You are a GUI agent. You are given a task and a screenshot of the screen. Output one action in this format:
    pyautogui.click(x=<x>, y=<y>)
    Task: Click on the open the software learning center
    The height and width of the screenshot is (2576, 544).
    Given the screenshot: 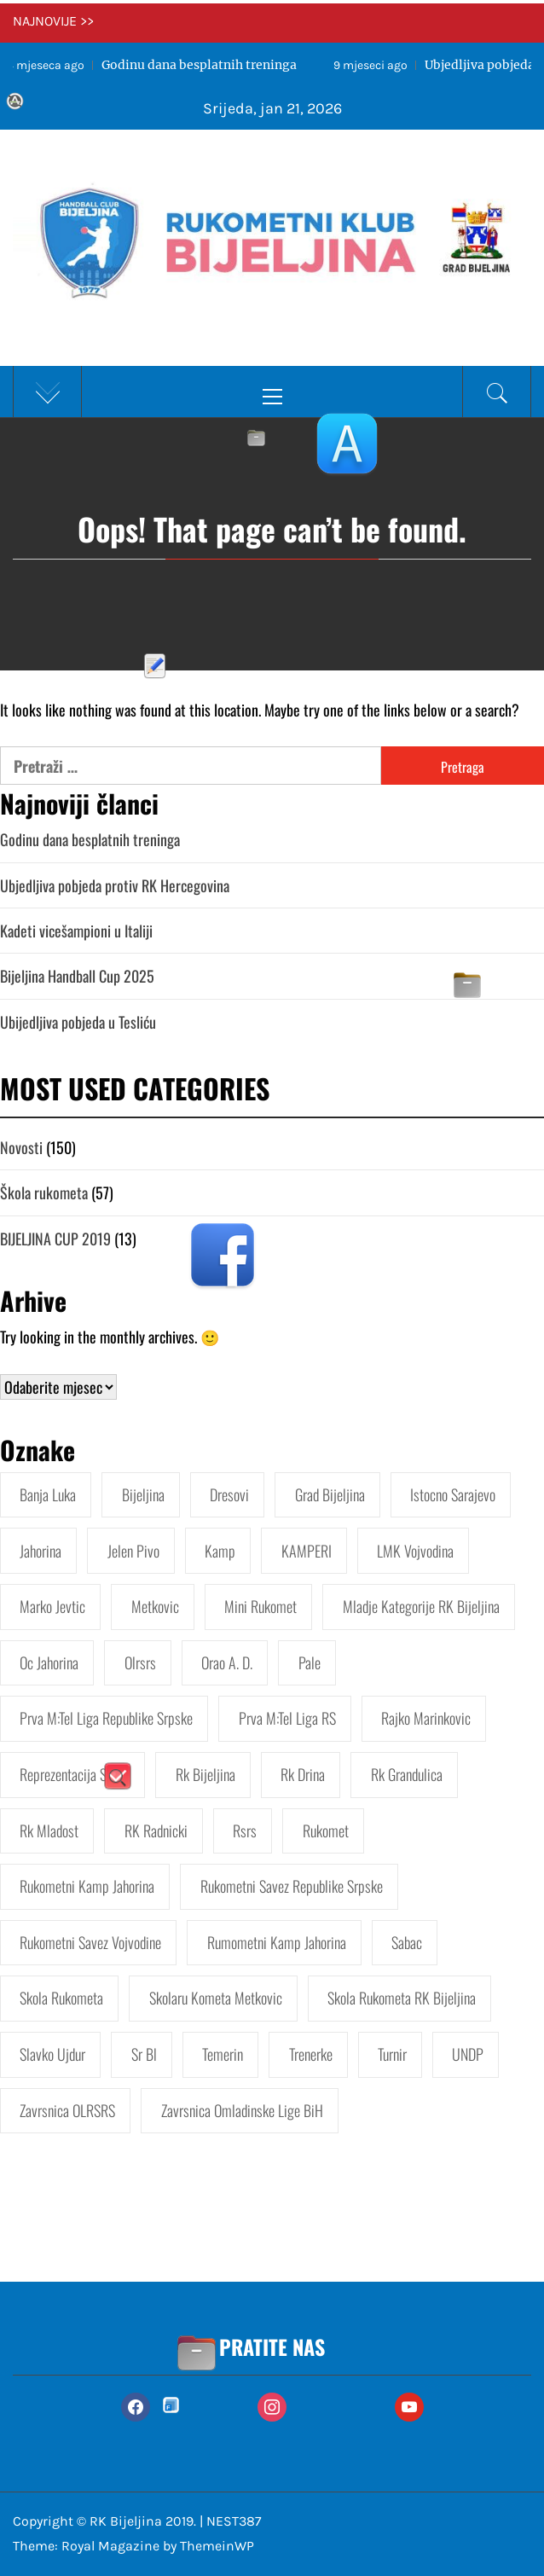 What is the action you would take?
    pyautogui.click(x=154, y=665)
    